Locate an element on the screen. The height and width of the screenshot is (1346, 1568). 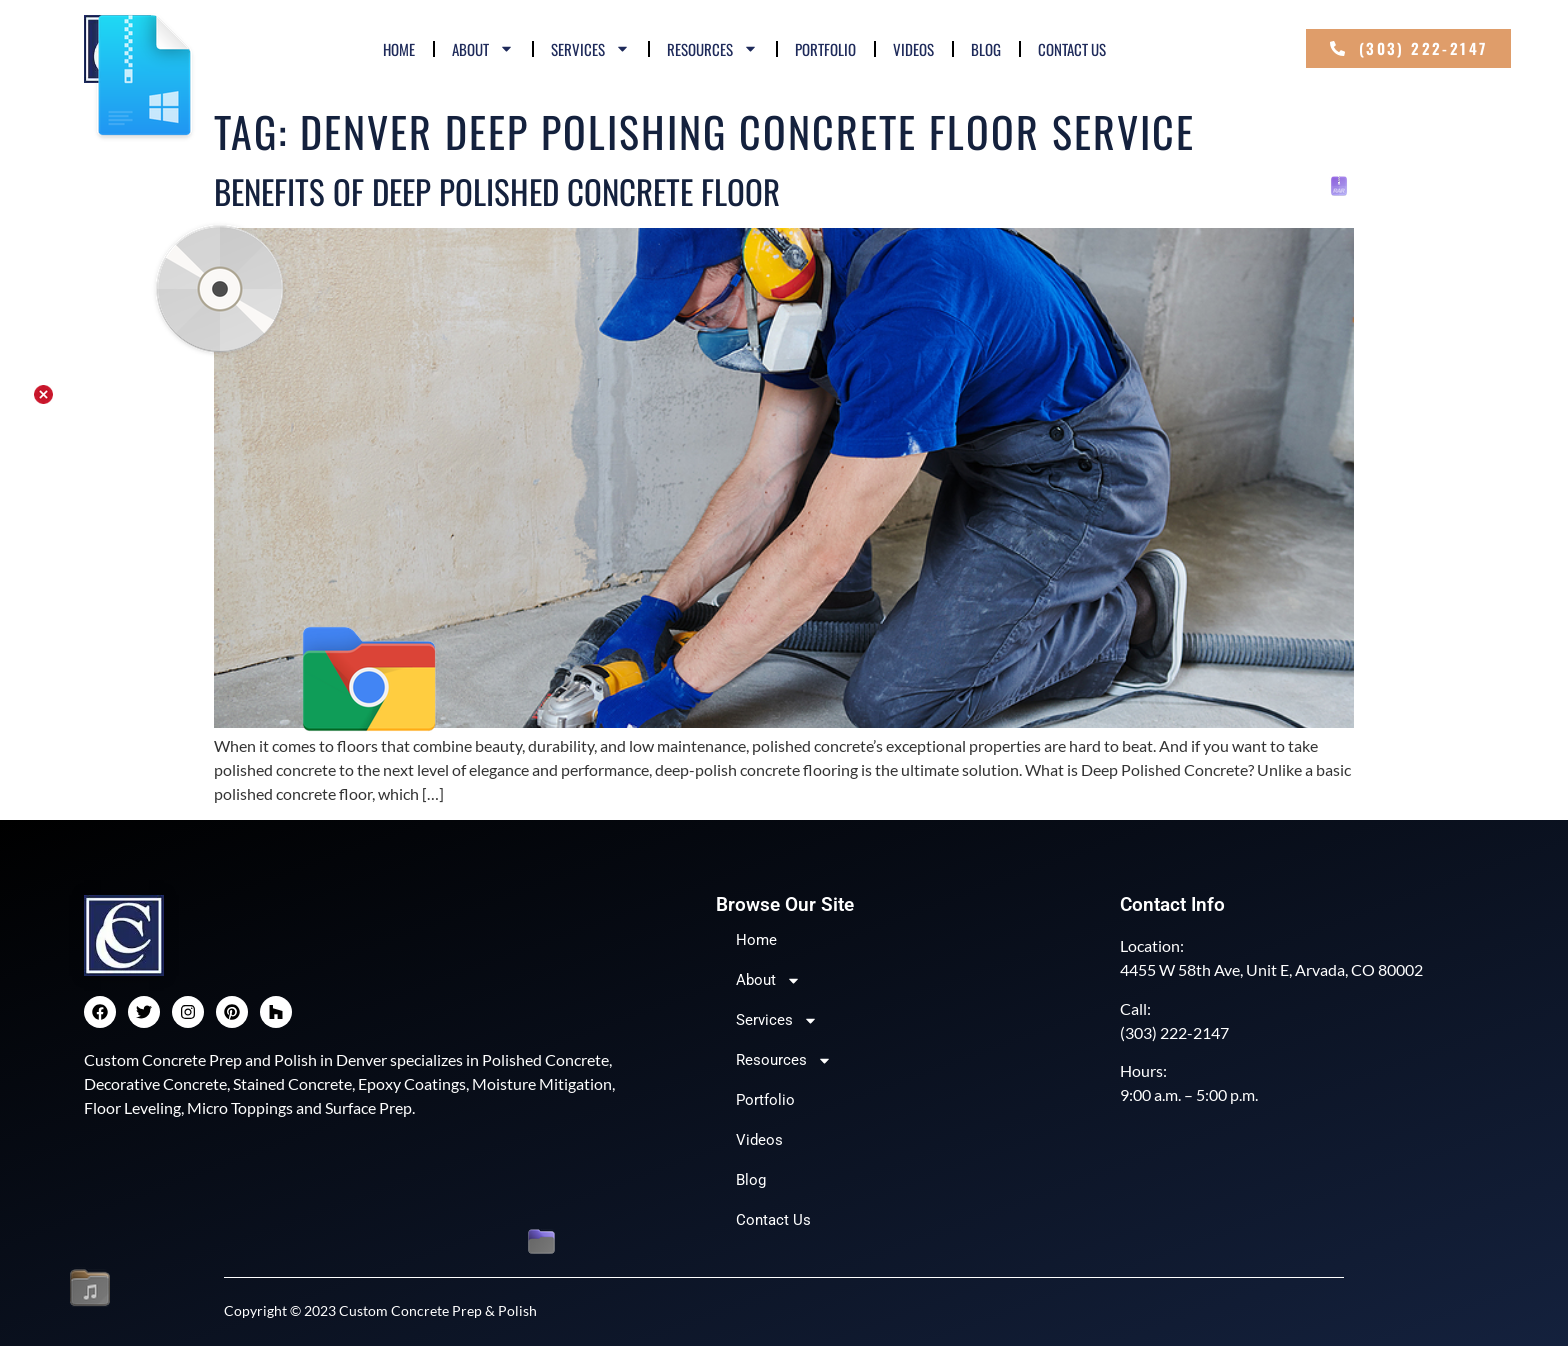
drop files here to add to folder is located at coordinates (541, 1241).